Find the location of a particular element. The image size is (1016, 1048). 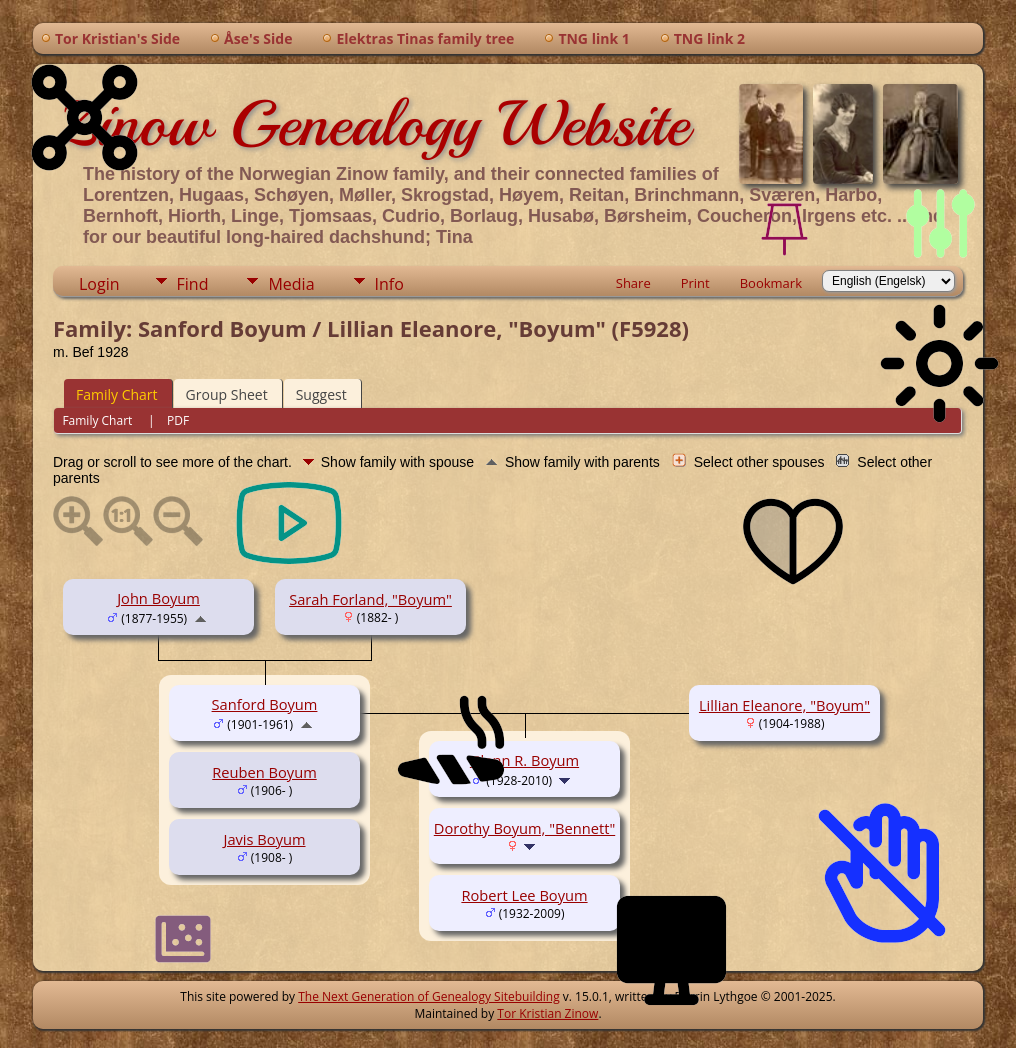

view star network topology is located at coordinates (84, 117).